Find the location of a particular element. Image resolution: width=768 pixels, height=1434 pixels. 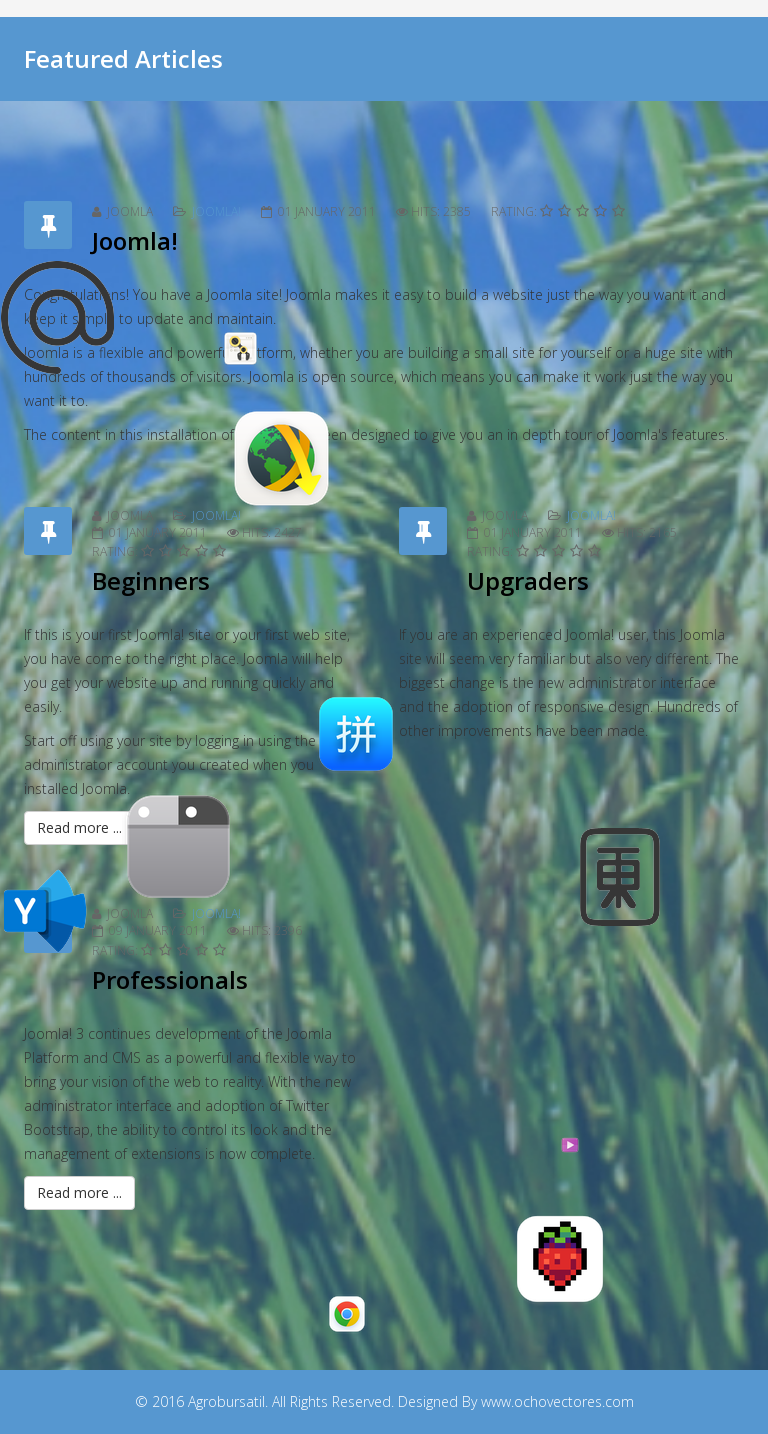

open google chrome browser is located at coordinates (347, 1314).